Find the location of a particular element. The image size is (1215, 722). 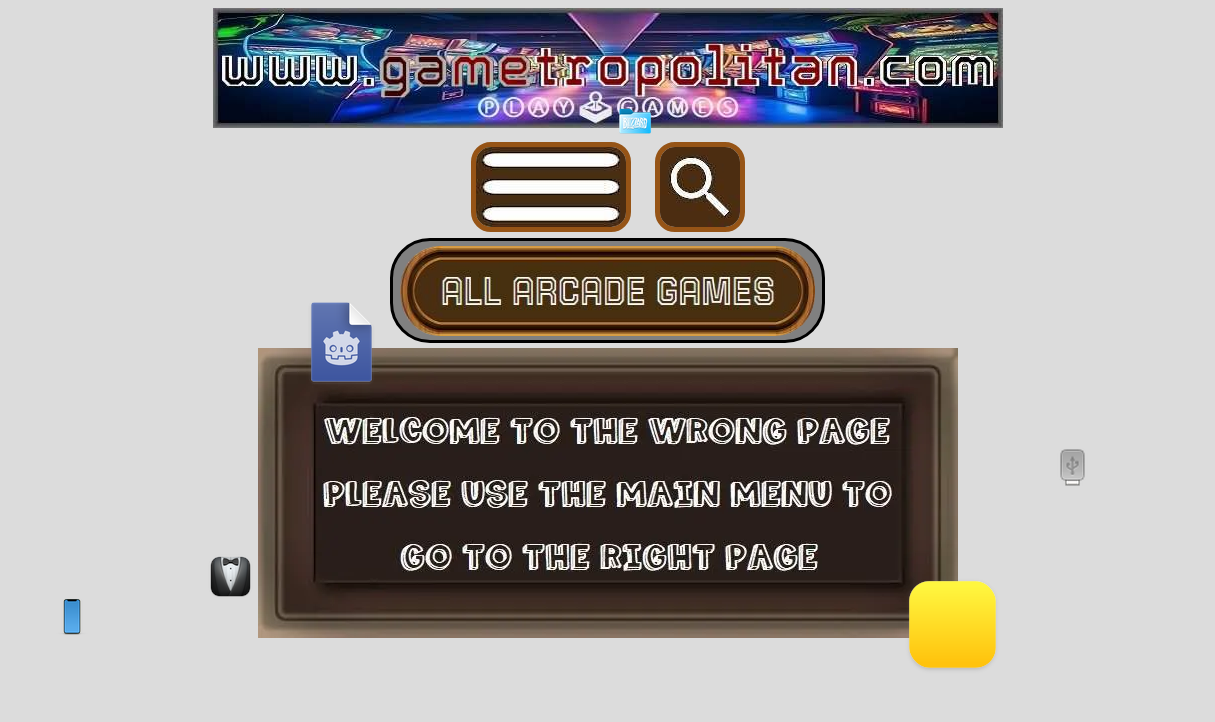

iPhone 12 mini device icon is located at coordinates (72, 617).